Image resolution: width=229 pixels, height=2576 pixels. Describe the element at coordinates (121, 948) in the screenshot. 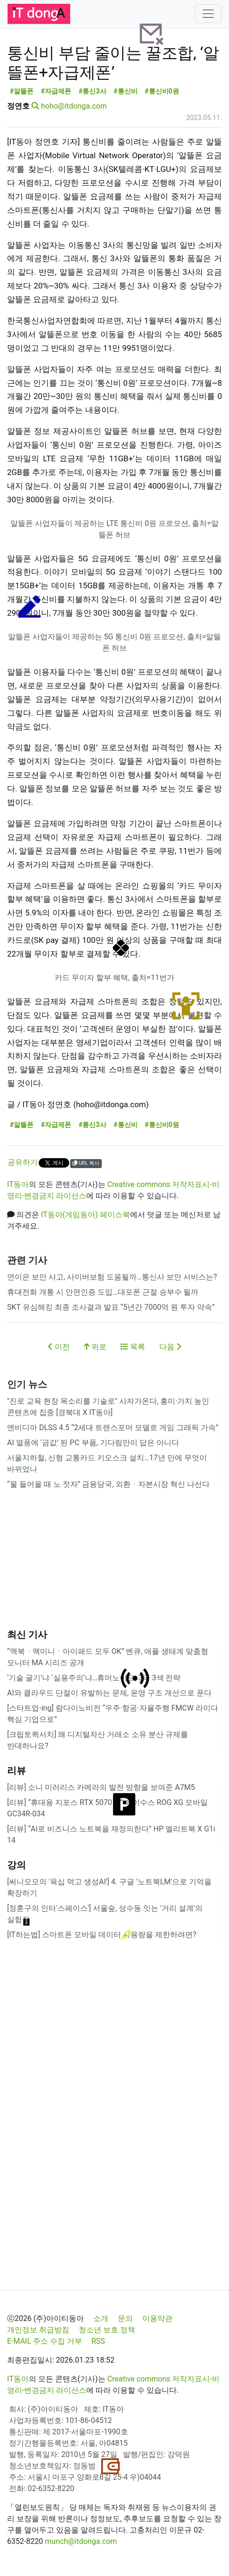

I see `pay with pix instant payment` at that location.